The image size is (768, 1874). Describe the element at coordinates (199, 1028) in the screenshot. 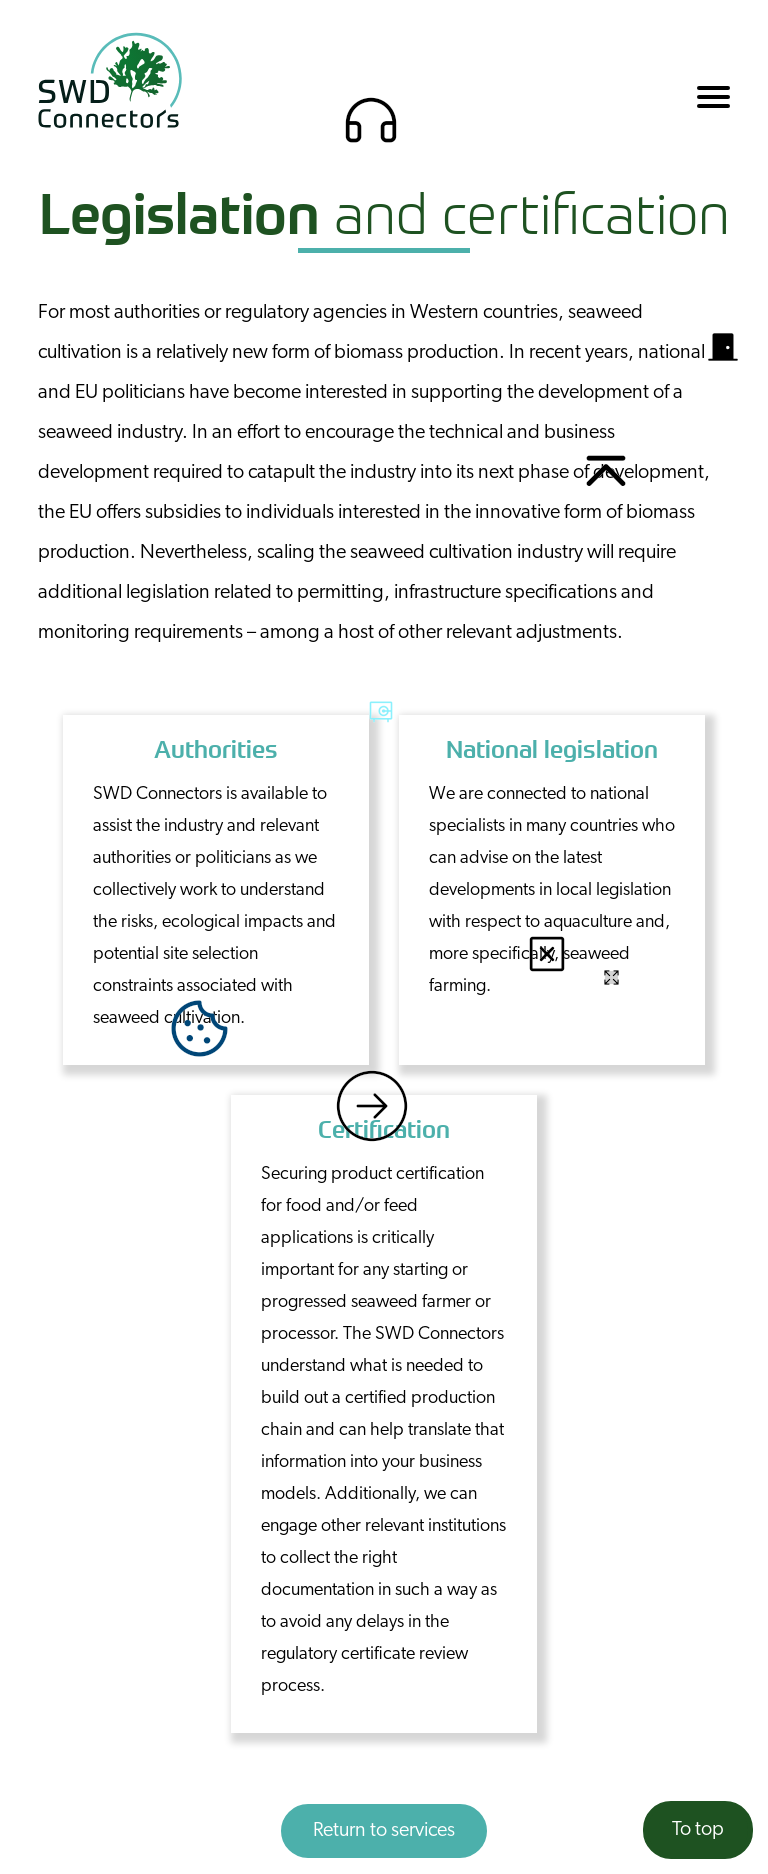

I see `manage cookie preferences and privacy settings` at that location.